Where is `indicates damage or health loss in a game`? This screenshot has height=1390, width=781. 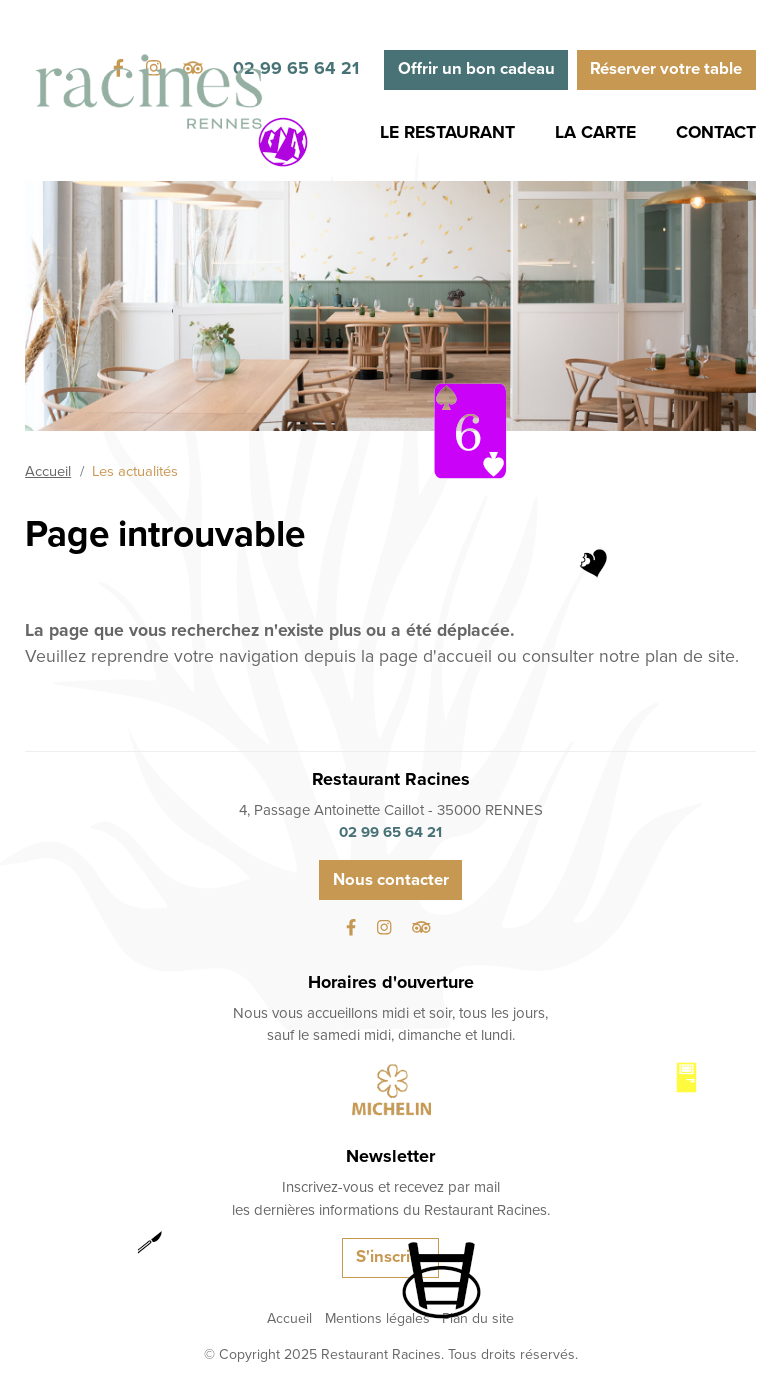
indicates damage or health loss in a game is located at coordinates (592, 563).